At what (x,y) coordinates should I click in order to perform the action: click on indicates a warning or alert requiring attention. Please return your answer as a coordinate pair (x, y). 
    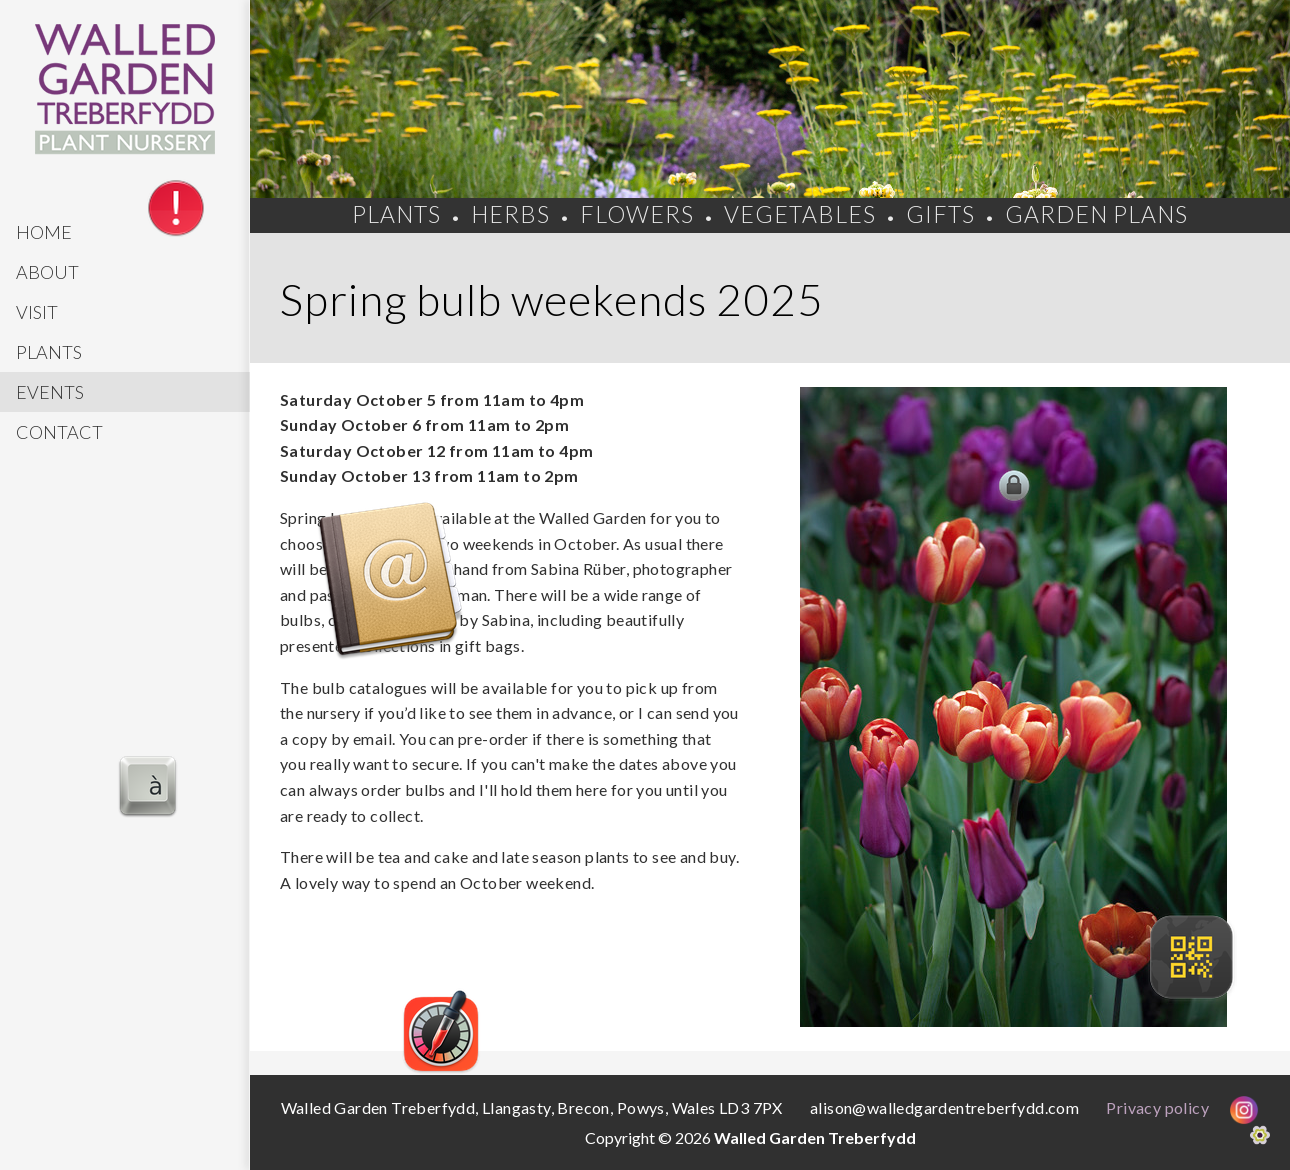
    Looking at the image, I should click on (176, 208).